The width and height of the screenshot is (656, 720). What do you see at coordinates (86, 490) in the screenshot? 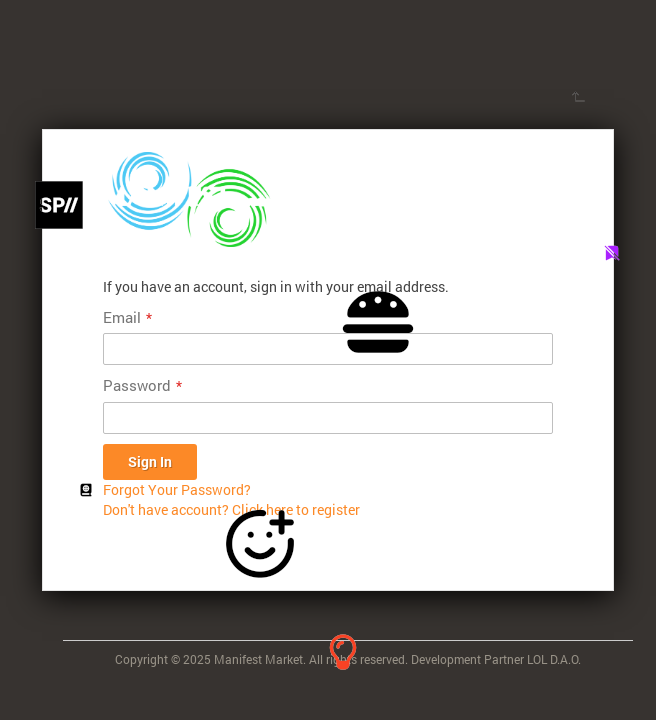
I see `access world atlas or geography resources` at bounding box center [86, 490].